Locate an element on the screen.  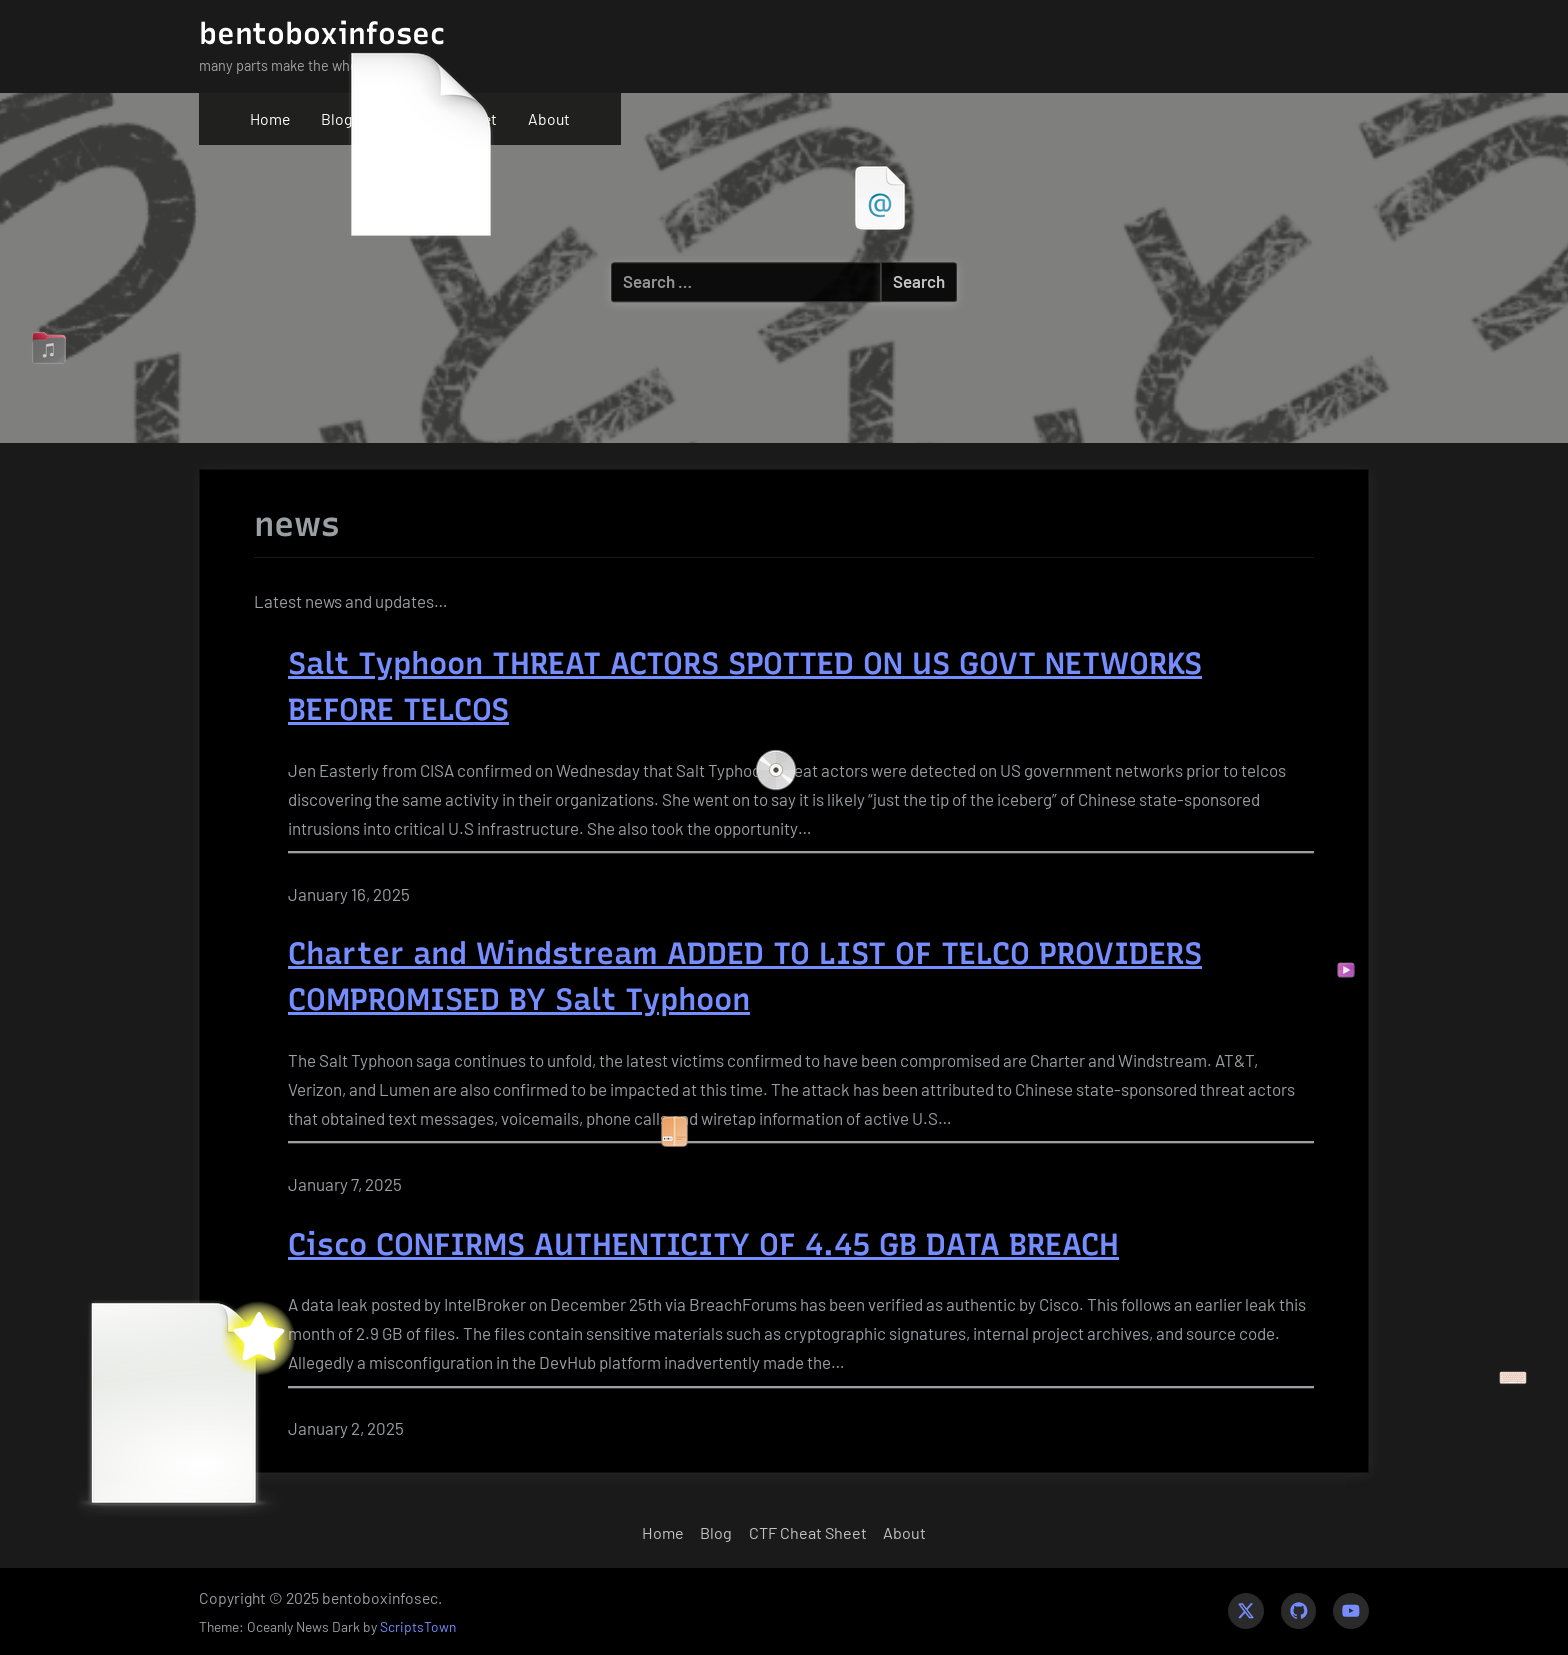
open celluloid media player is located at coordinates (1346, 970).